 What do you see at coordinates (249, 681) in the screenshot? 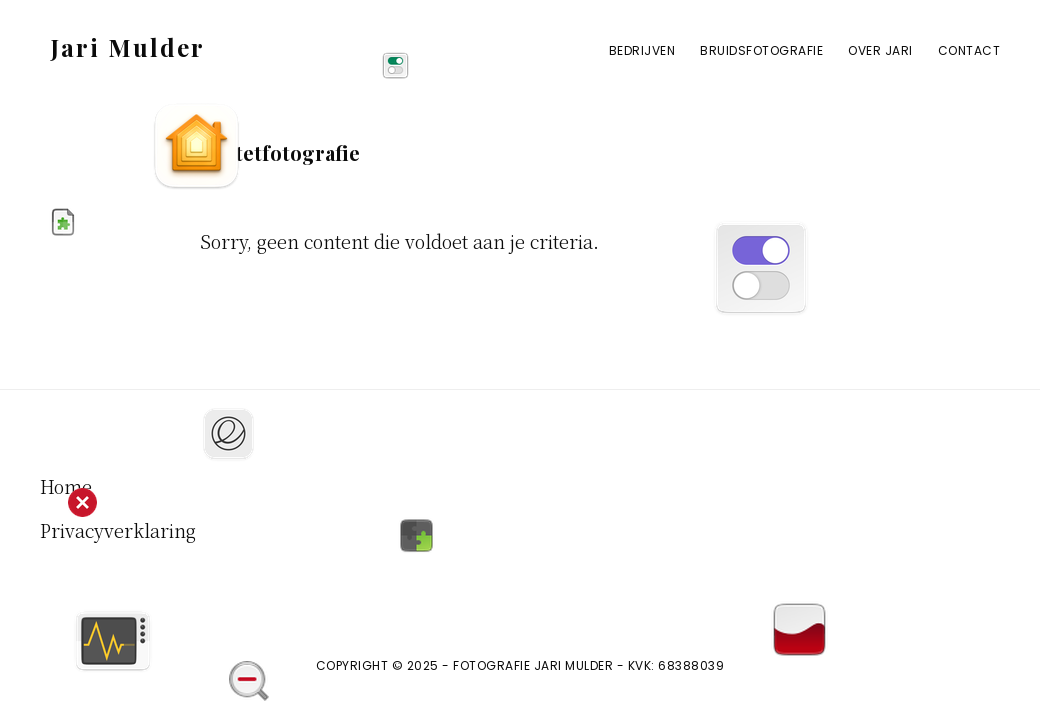
I see `zoom out of document view` at bounding box center [249, 681].